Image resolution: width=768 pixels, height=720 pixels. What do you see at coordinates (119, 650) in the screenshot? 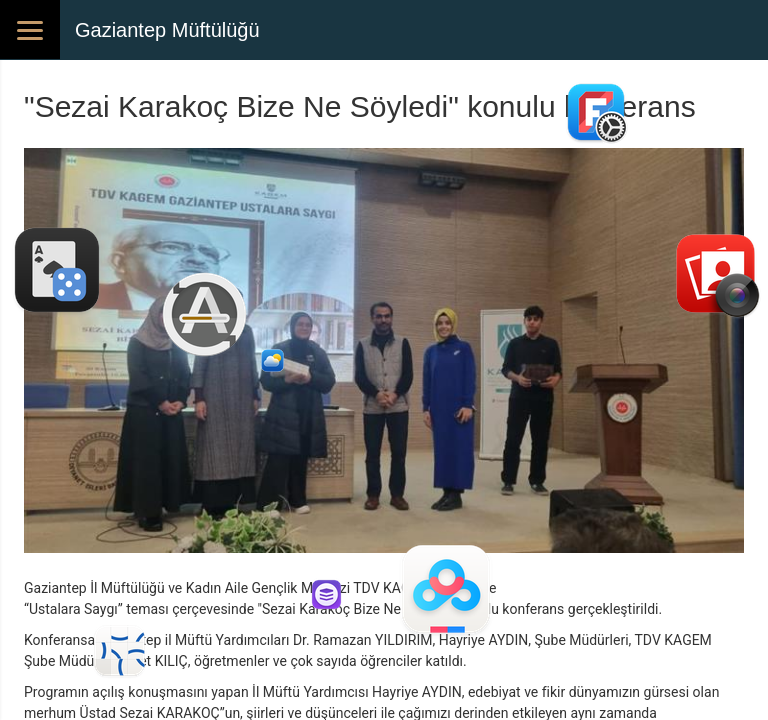
I see `launch gnome taquin sliding puzzle game` at bounding box center [119, 650].